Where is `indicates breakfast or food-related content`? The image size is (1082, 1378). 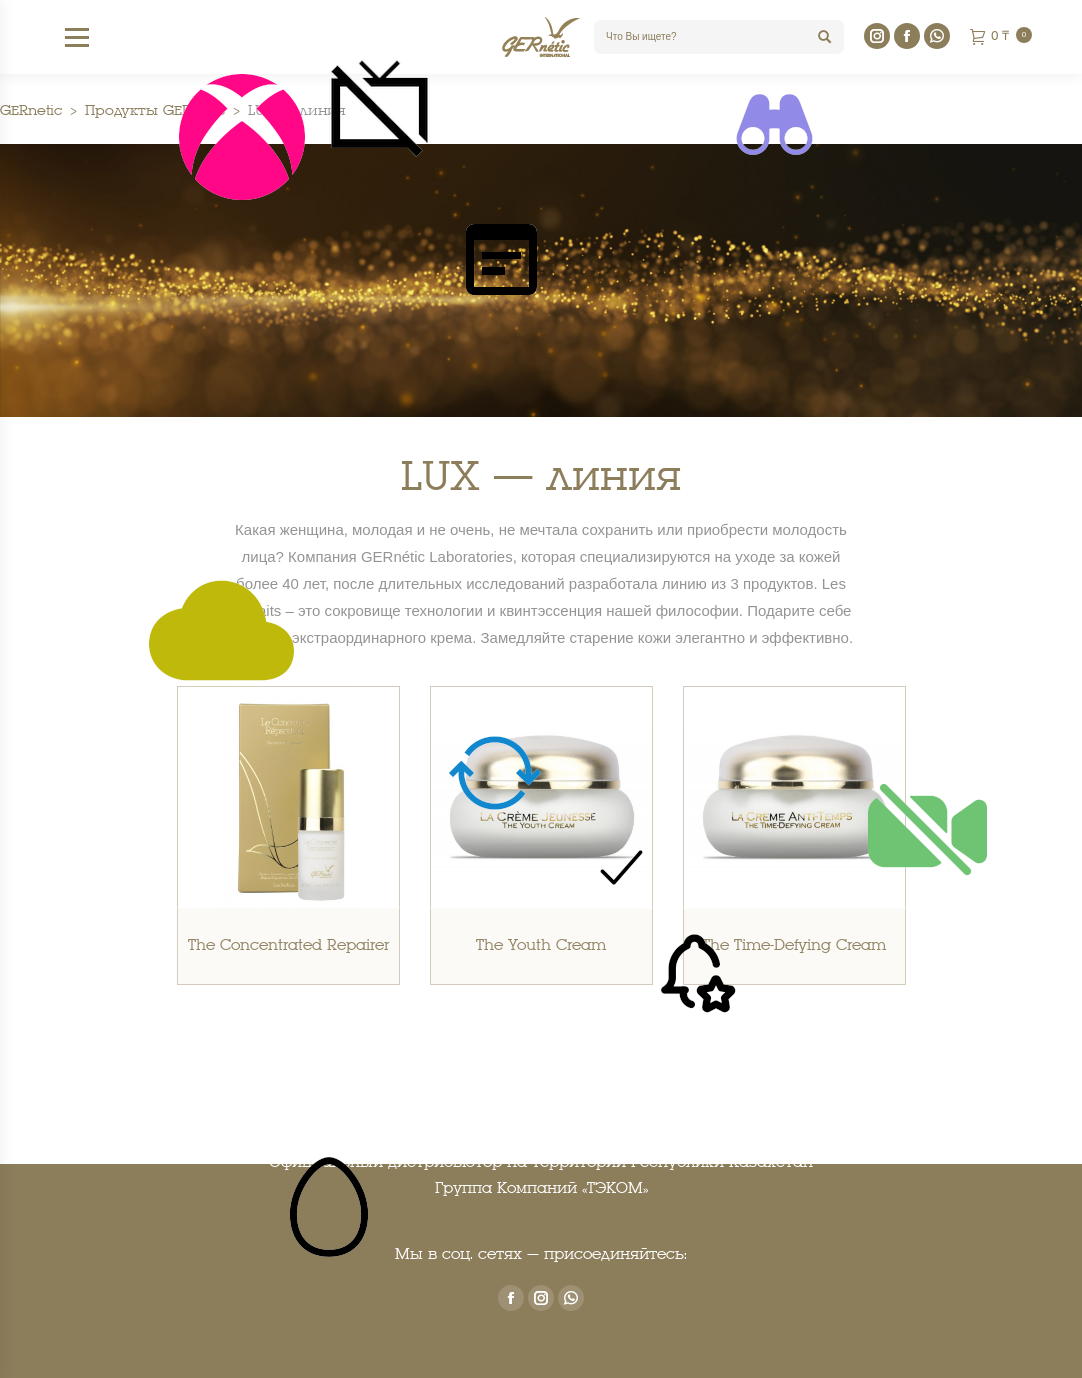
indicates breakfast or food-related content is located at coordinates (329, 1207).